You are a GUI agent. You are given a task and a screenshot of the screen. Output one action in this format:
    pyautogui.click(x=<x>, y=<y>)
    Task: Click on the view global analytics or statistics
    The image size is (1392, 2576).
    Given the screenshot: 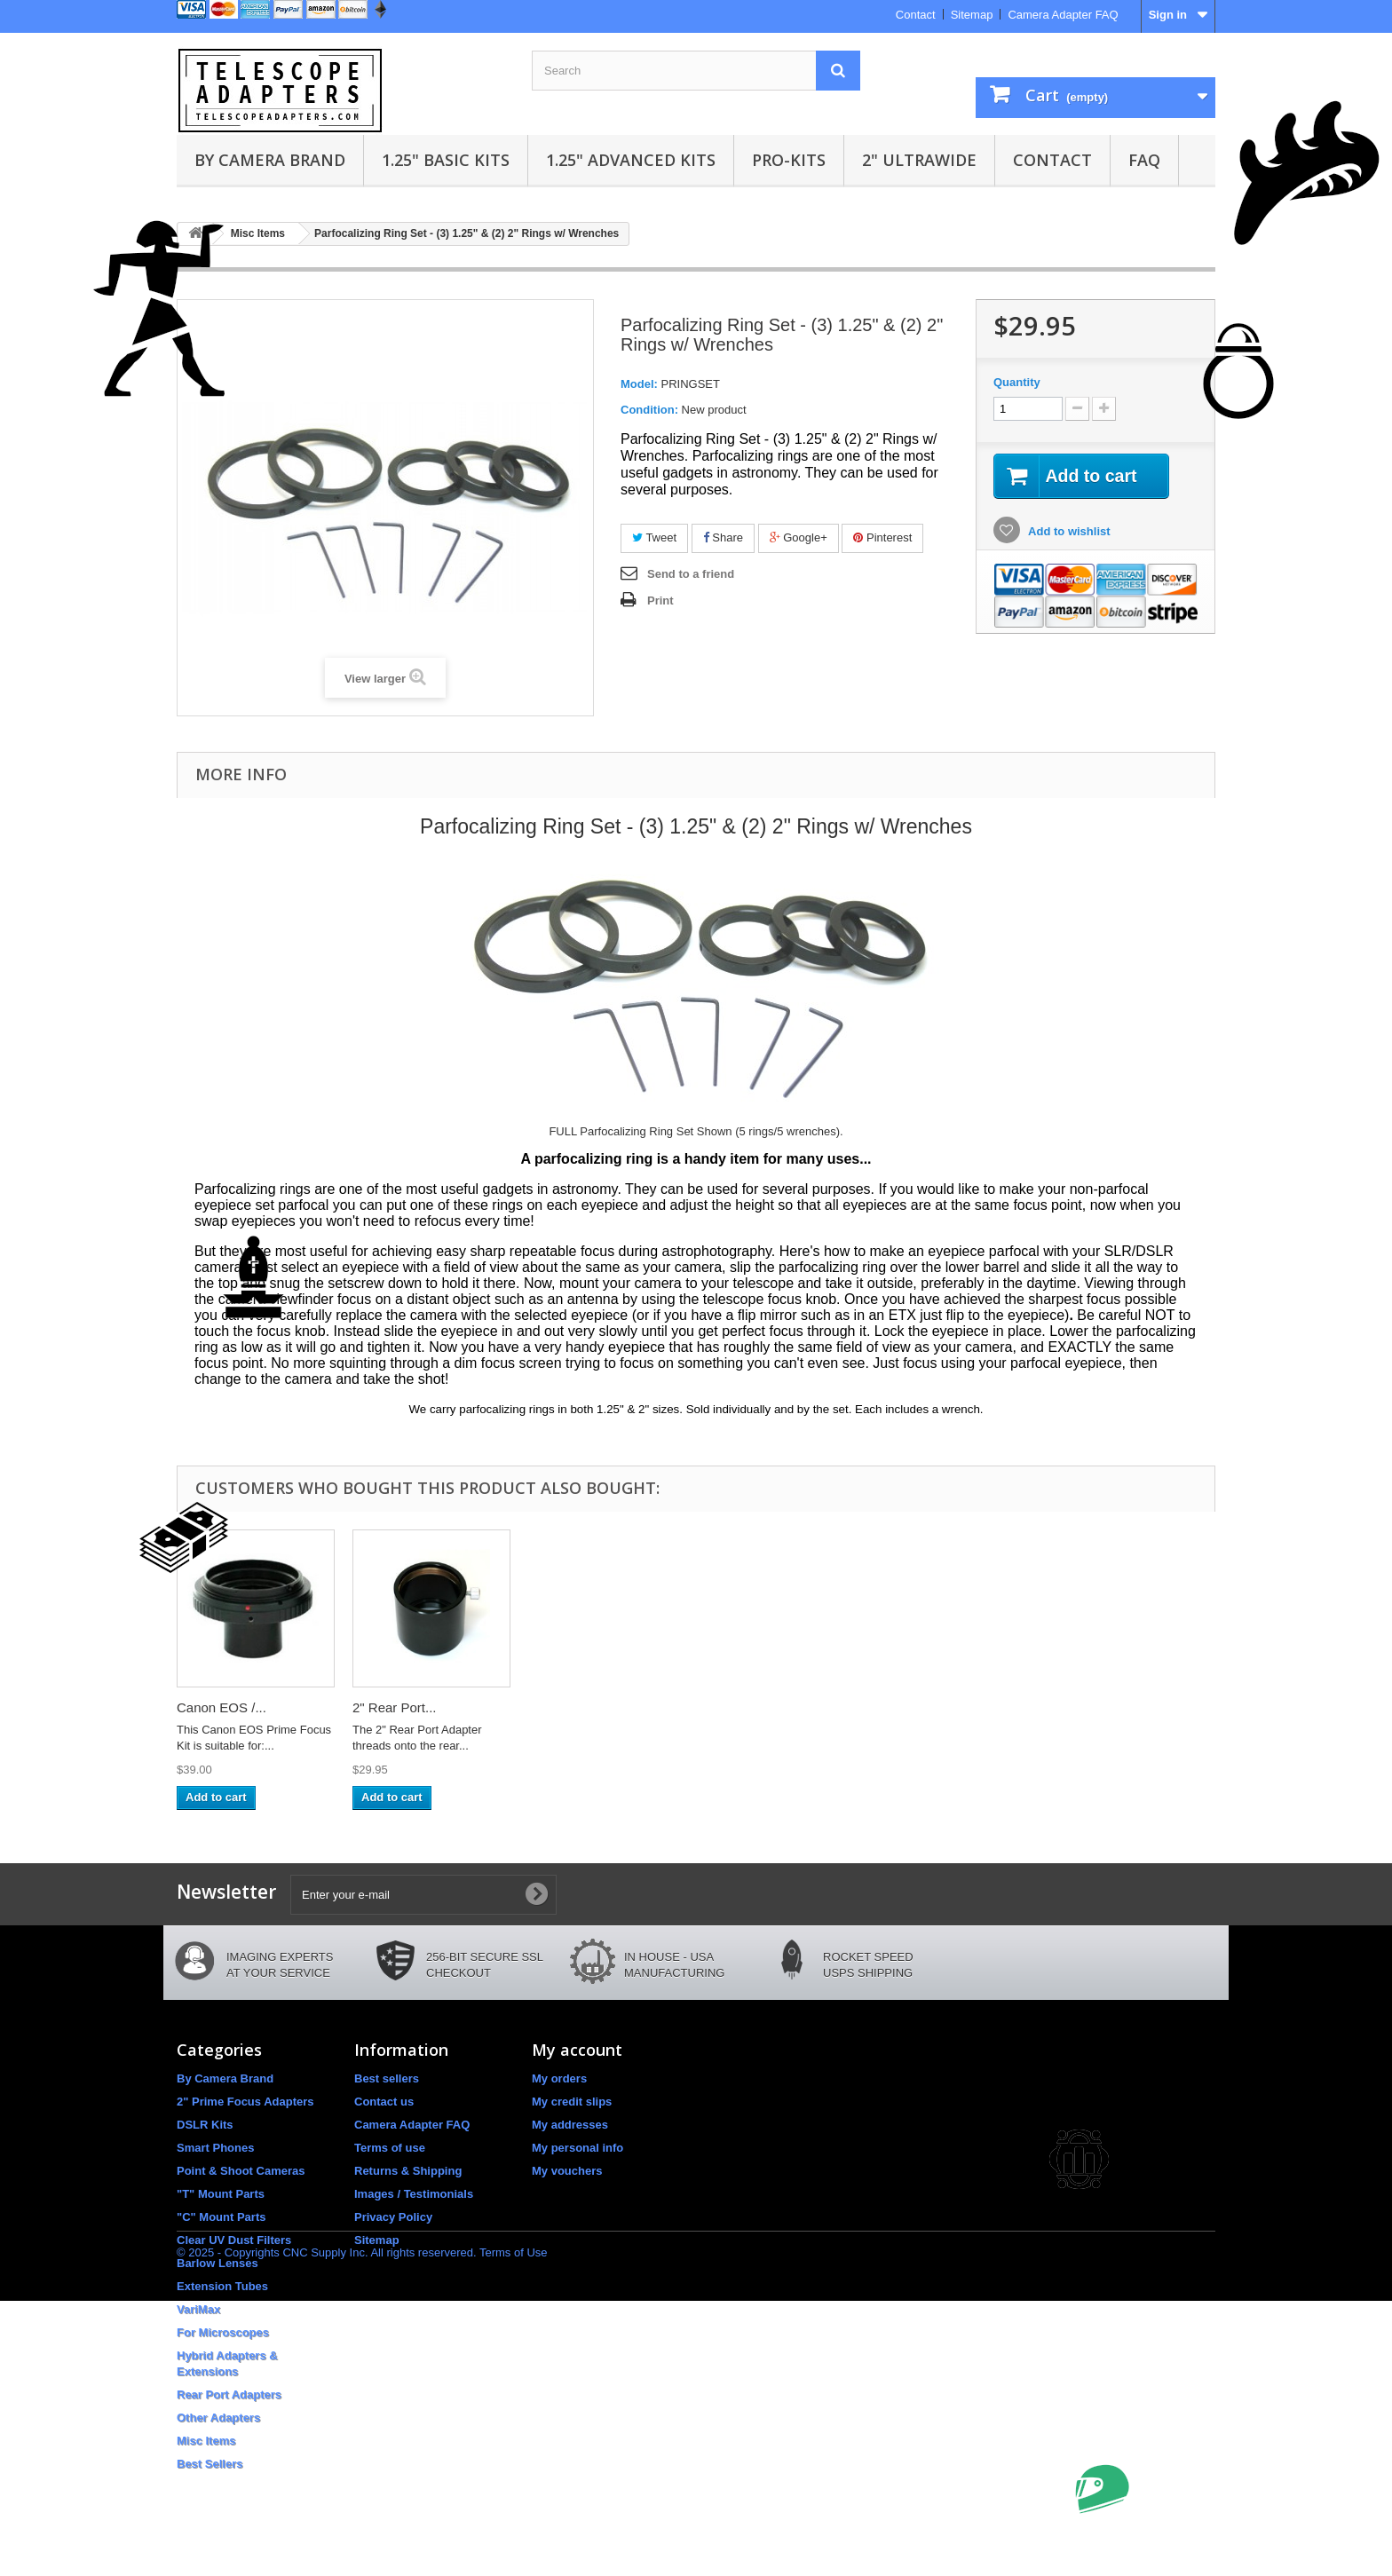 What is the action you would take?
    pyautogui.click(x=1079, y=2159)
    